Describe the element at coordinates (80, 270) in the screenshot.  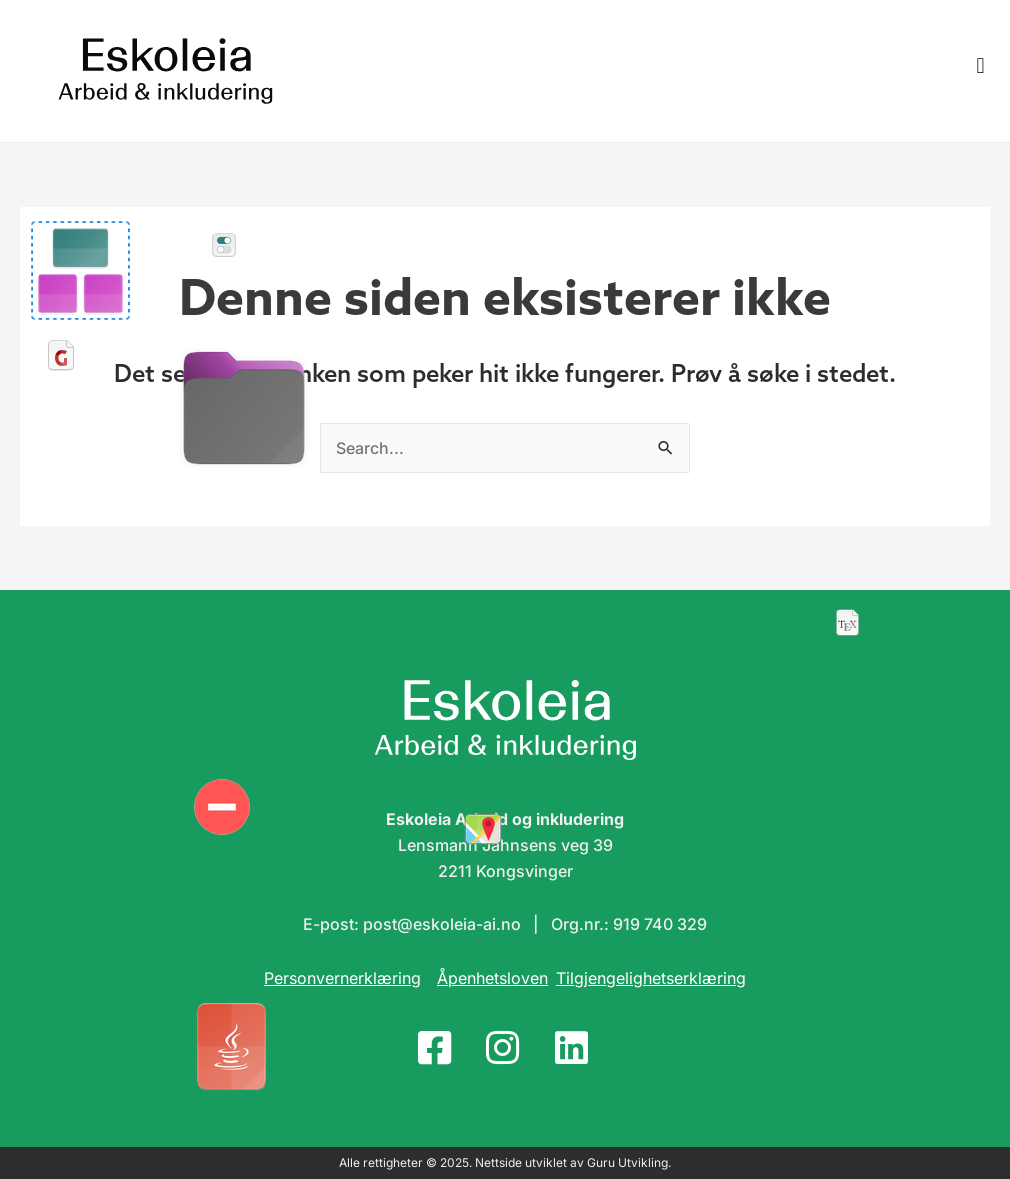
I see `select all items in the current view` at that location.